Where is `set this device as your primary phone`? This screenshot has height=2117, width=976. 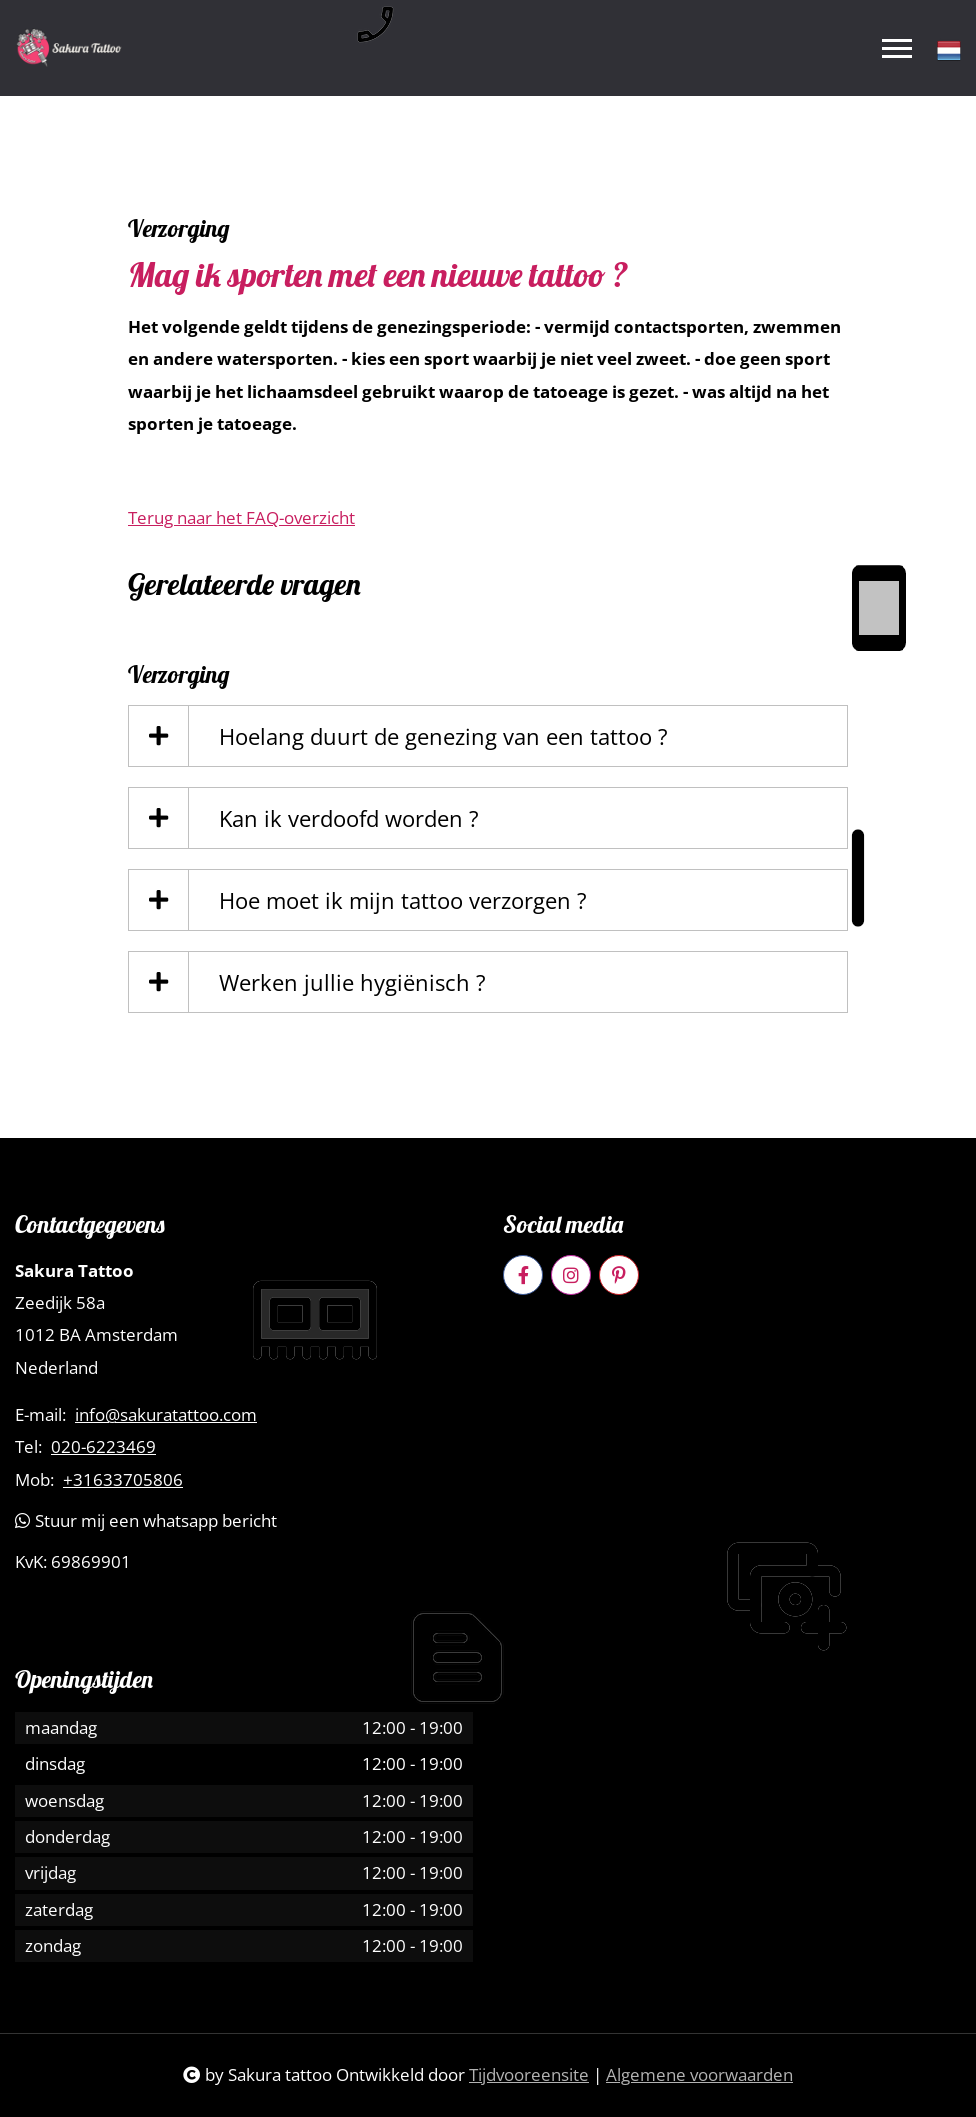 set this device as your primary phone is located at coordinates (879, 608).